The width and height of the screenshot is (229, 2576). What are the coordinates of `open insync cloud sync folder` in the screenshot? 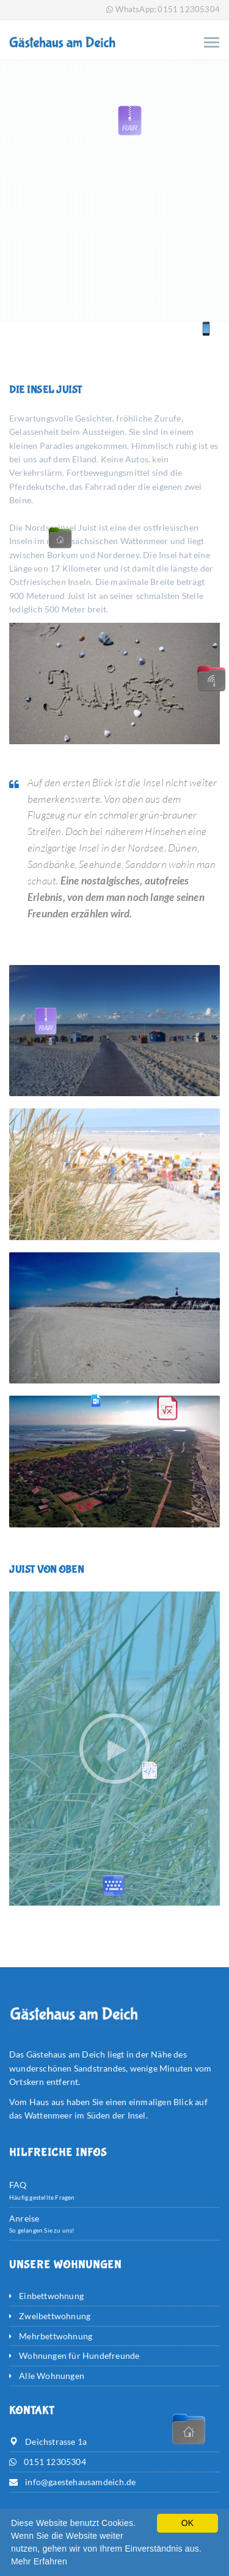 It's located at (211, 678).